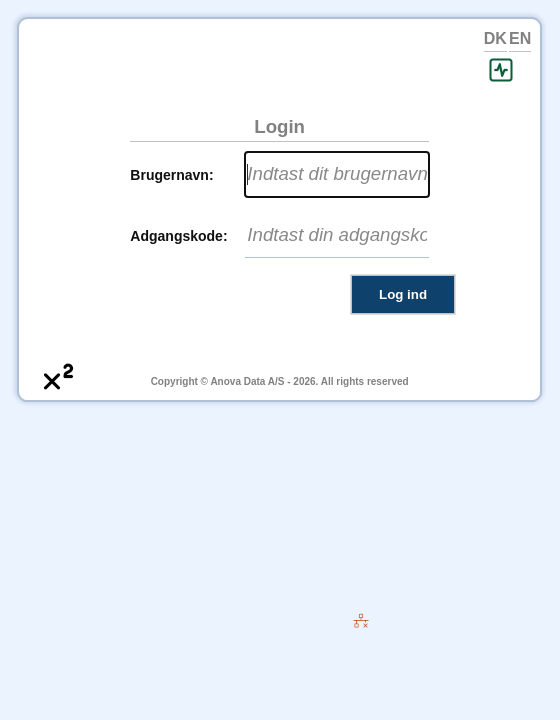  Describe the element at coordinates (58, 376) in the screenshot. I see `format text as superscript` at that location.